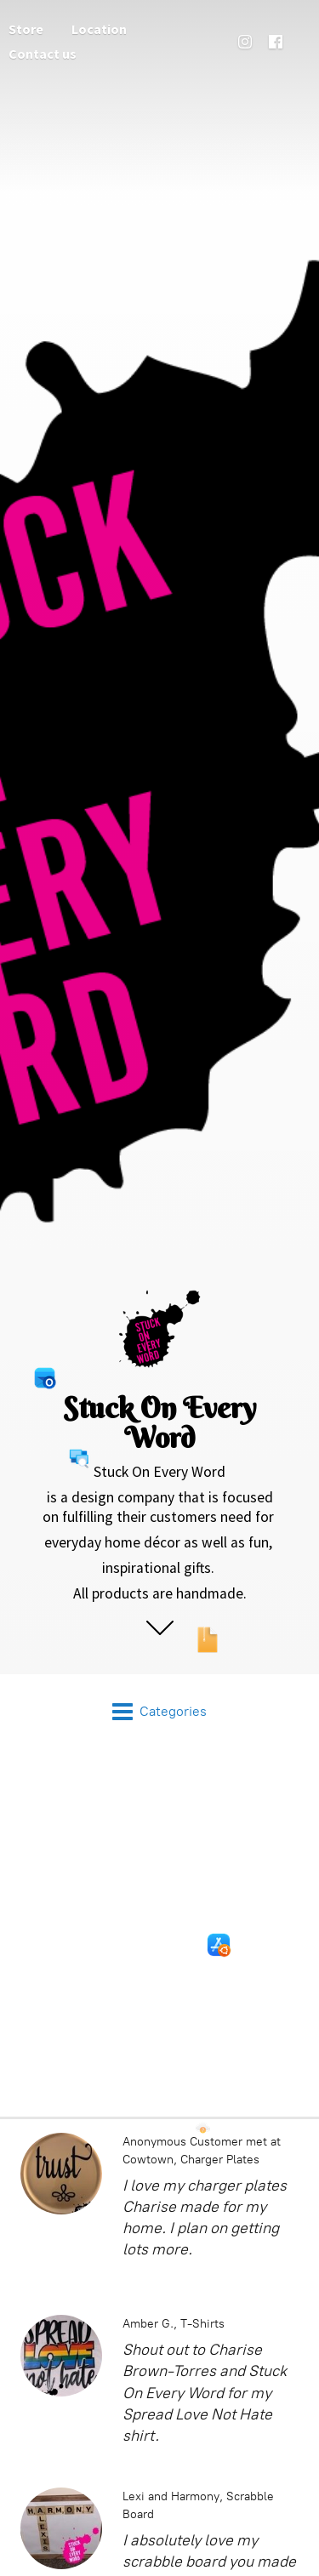 The height and width of the screenshot is (2576, 319). I want to click on weather data currently unavailable, so click(202, 2127).